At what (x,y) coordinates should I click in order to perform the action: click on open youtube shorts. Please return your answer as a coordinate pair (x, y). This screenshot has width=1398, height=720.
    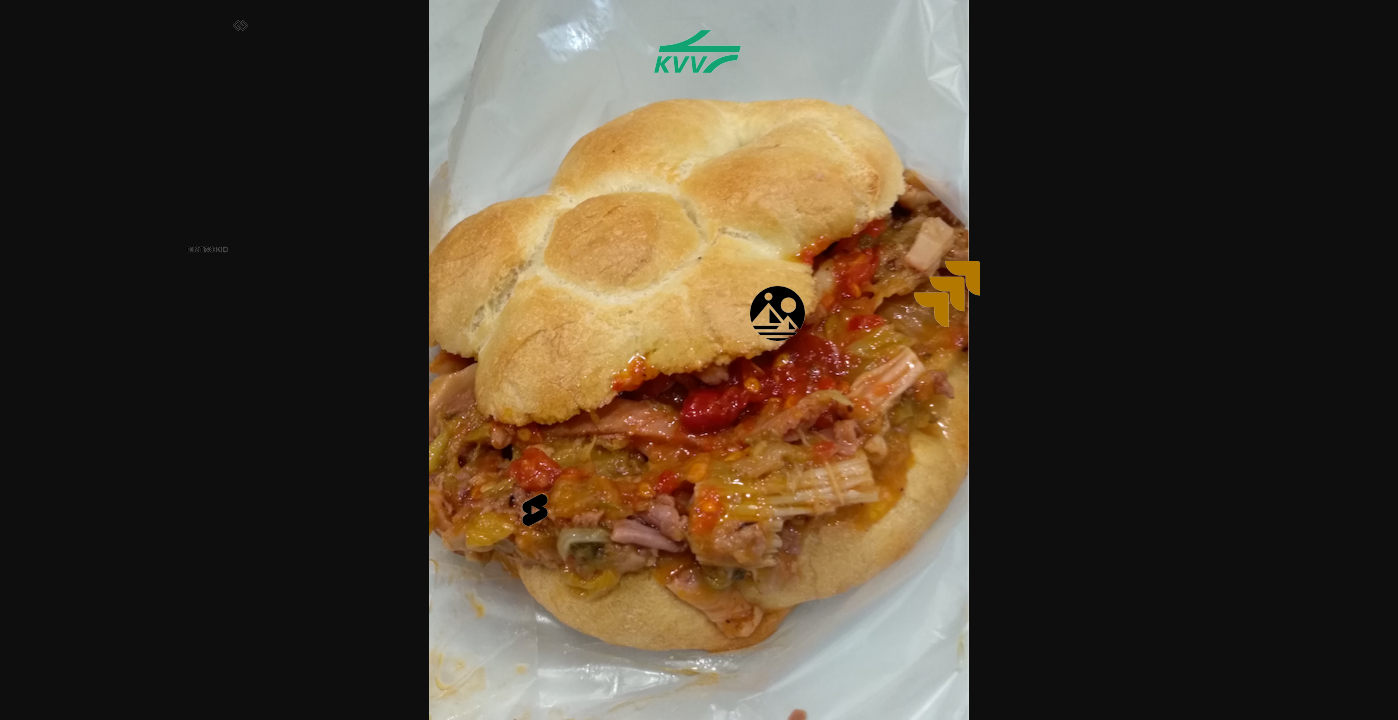
    Looking at the image, I should click on (535, 510).